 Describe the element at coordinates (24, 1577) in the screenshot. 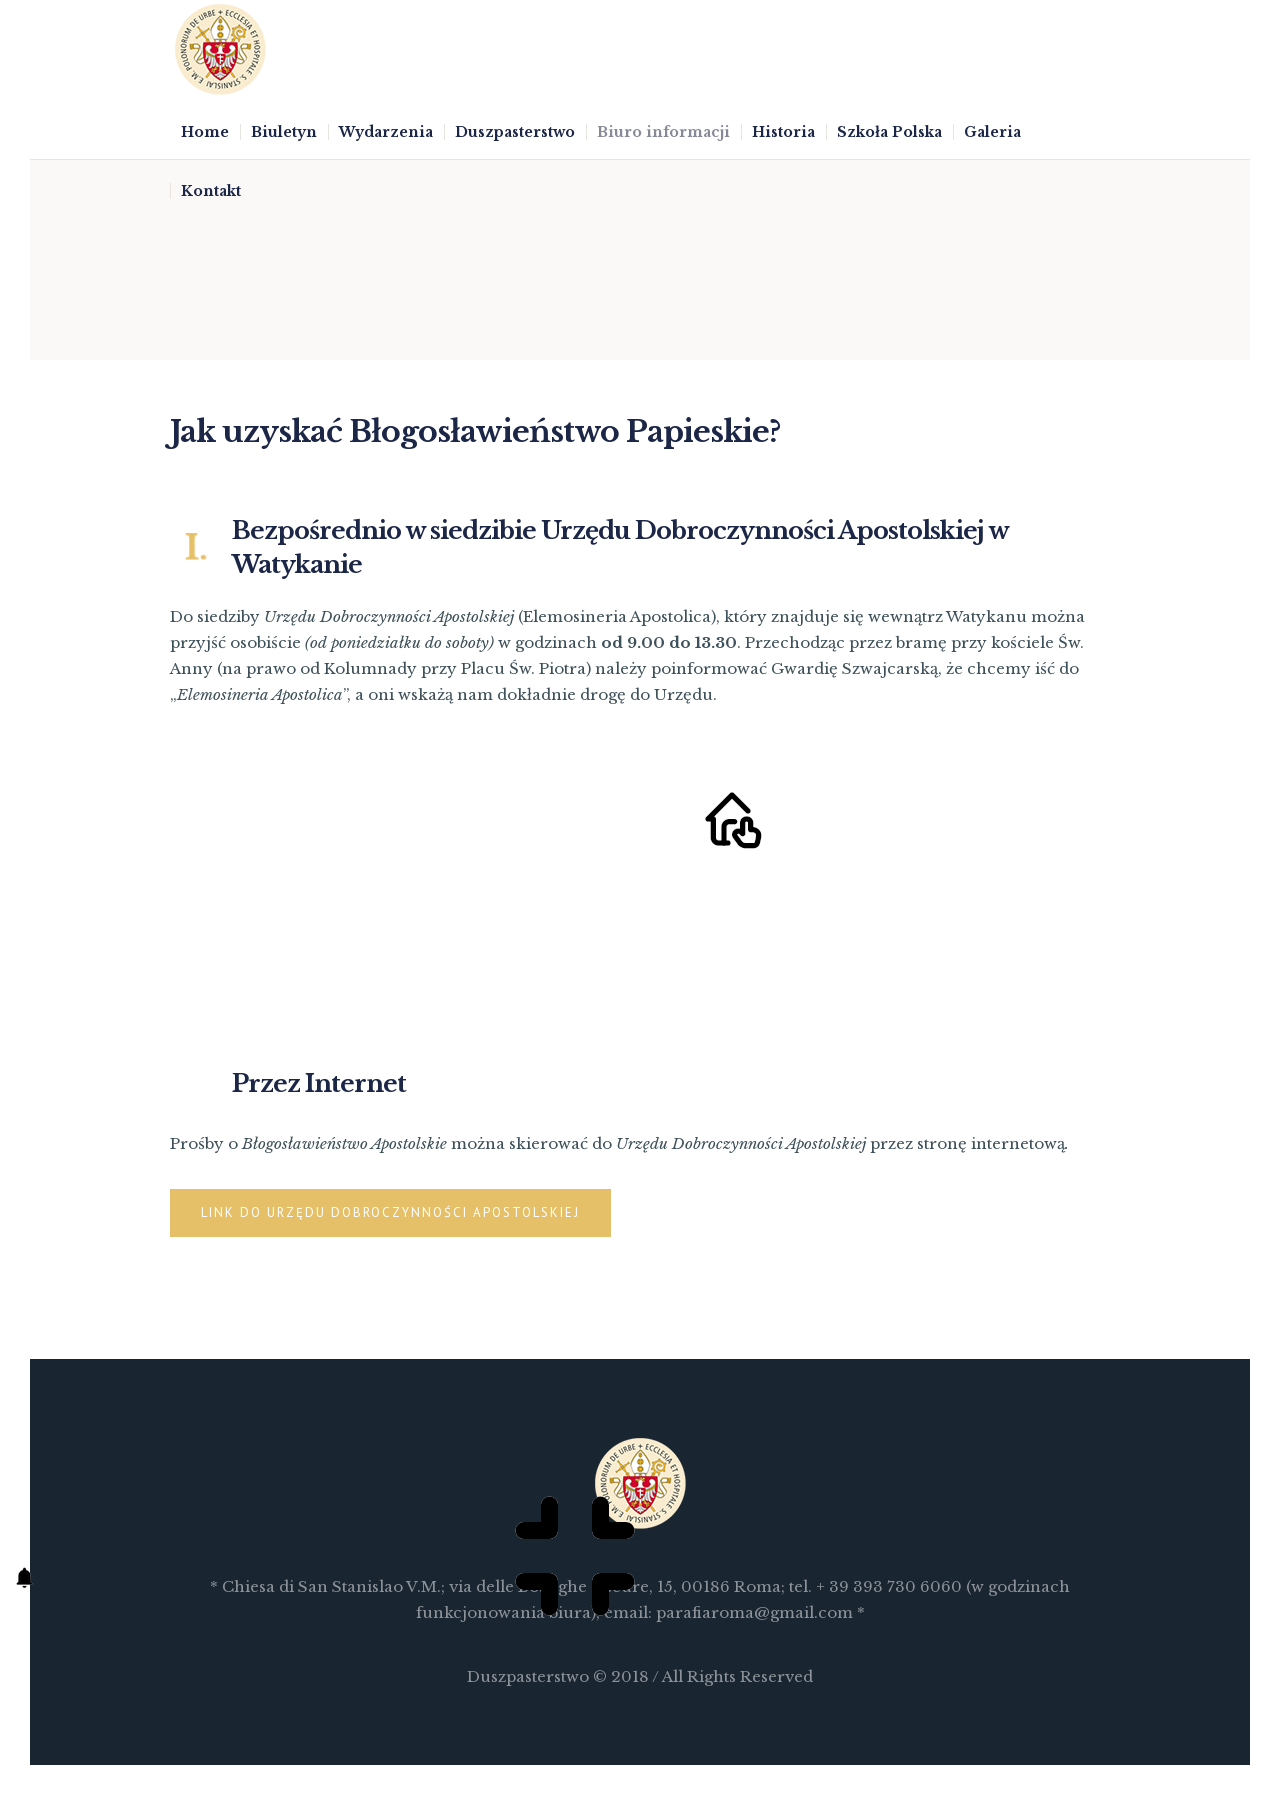

I see `view your notifications` at that location.